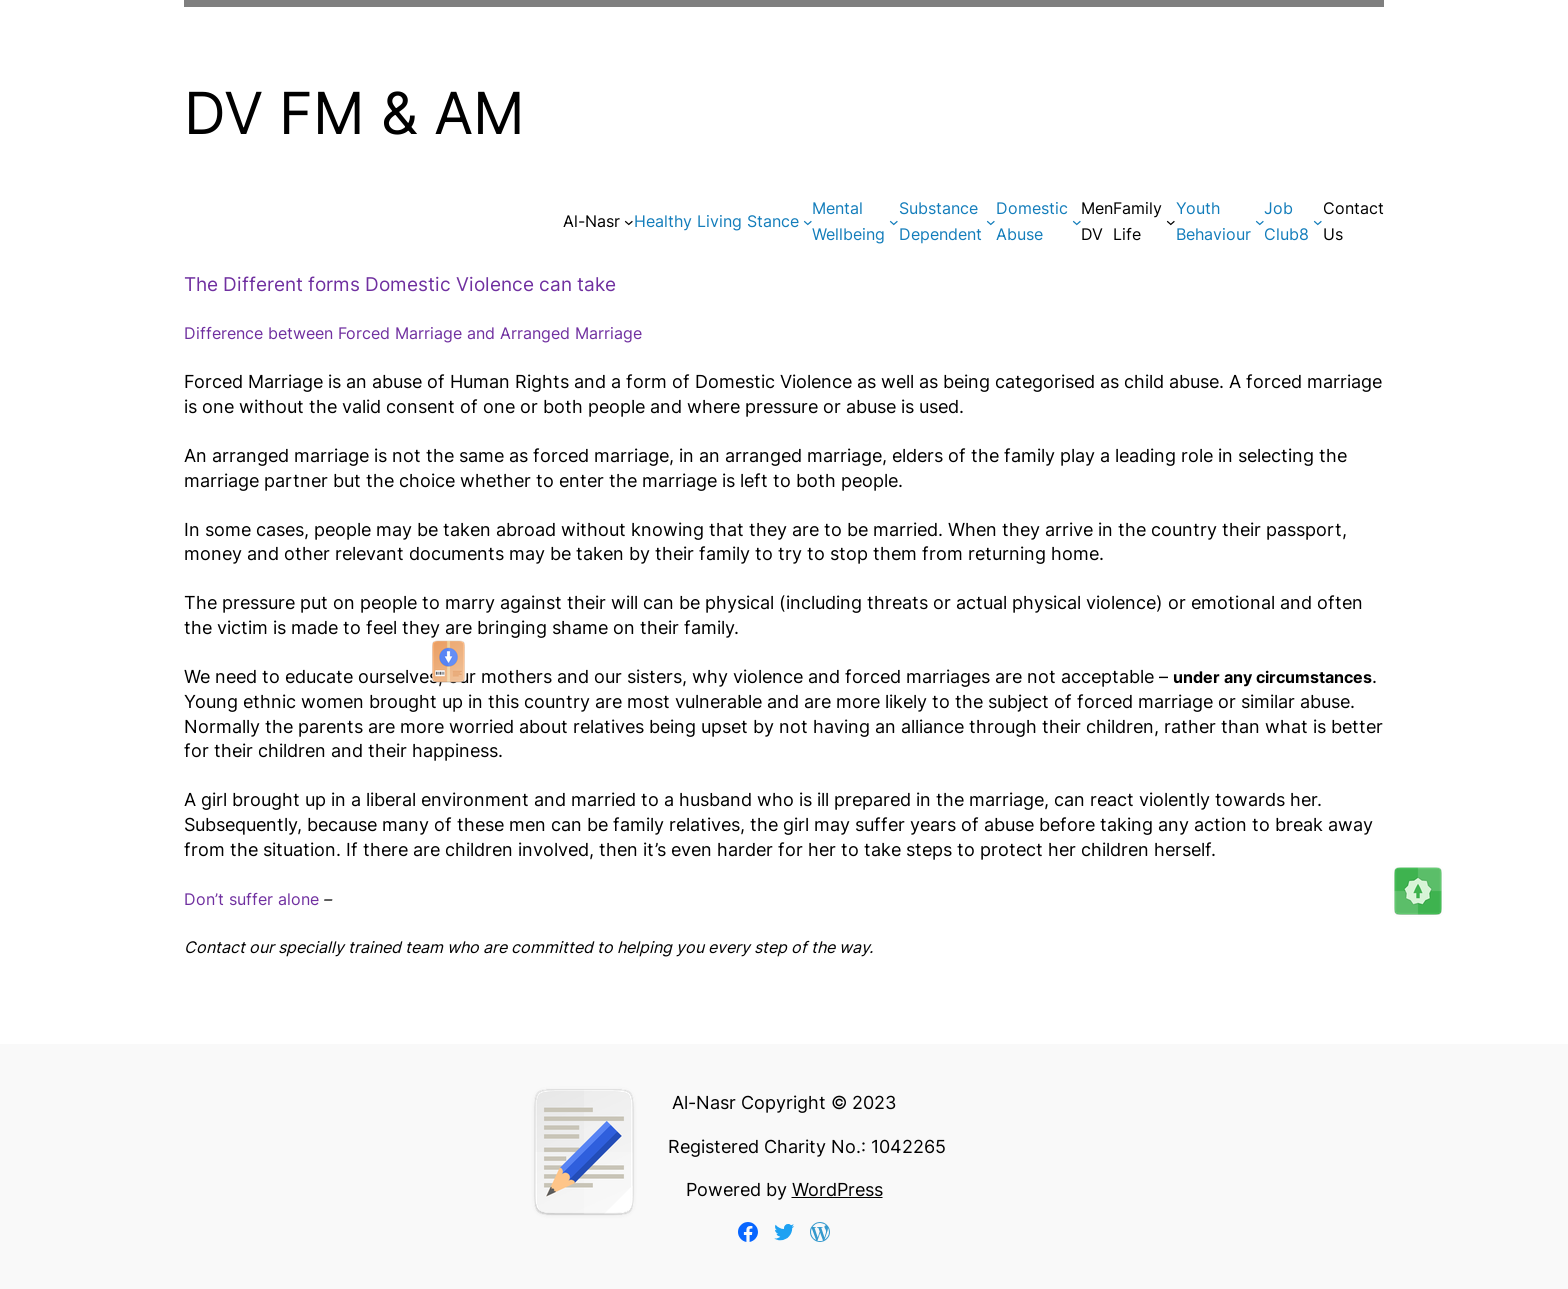 The width and height of the screenshot is (1568, 1289). What do you see at coordinates (584, 1152) in the screenshot?
I see `open the software learning or tutorial app` at bounding box center [584, 1152].